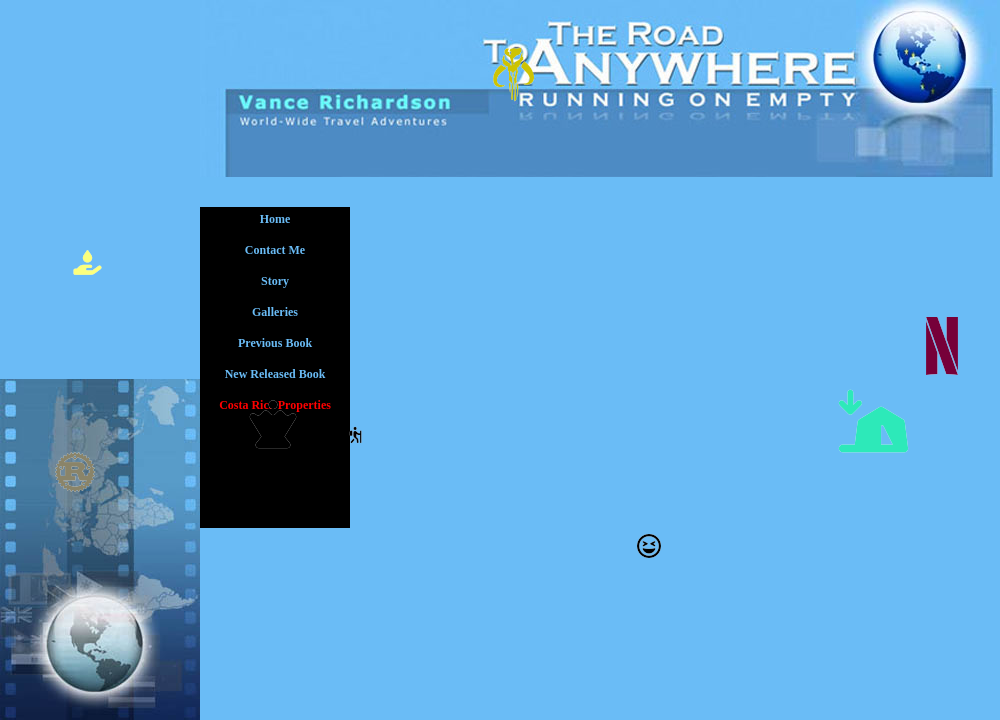  Describe the element at coordinates (87, 262) in the screenshot. I see `access water conservation or donation features` at that location.